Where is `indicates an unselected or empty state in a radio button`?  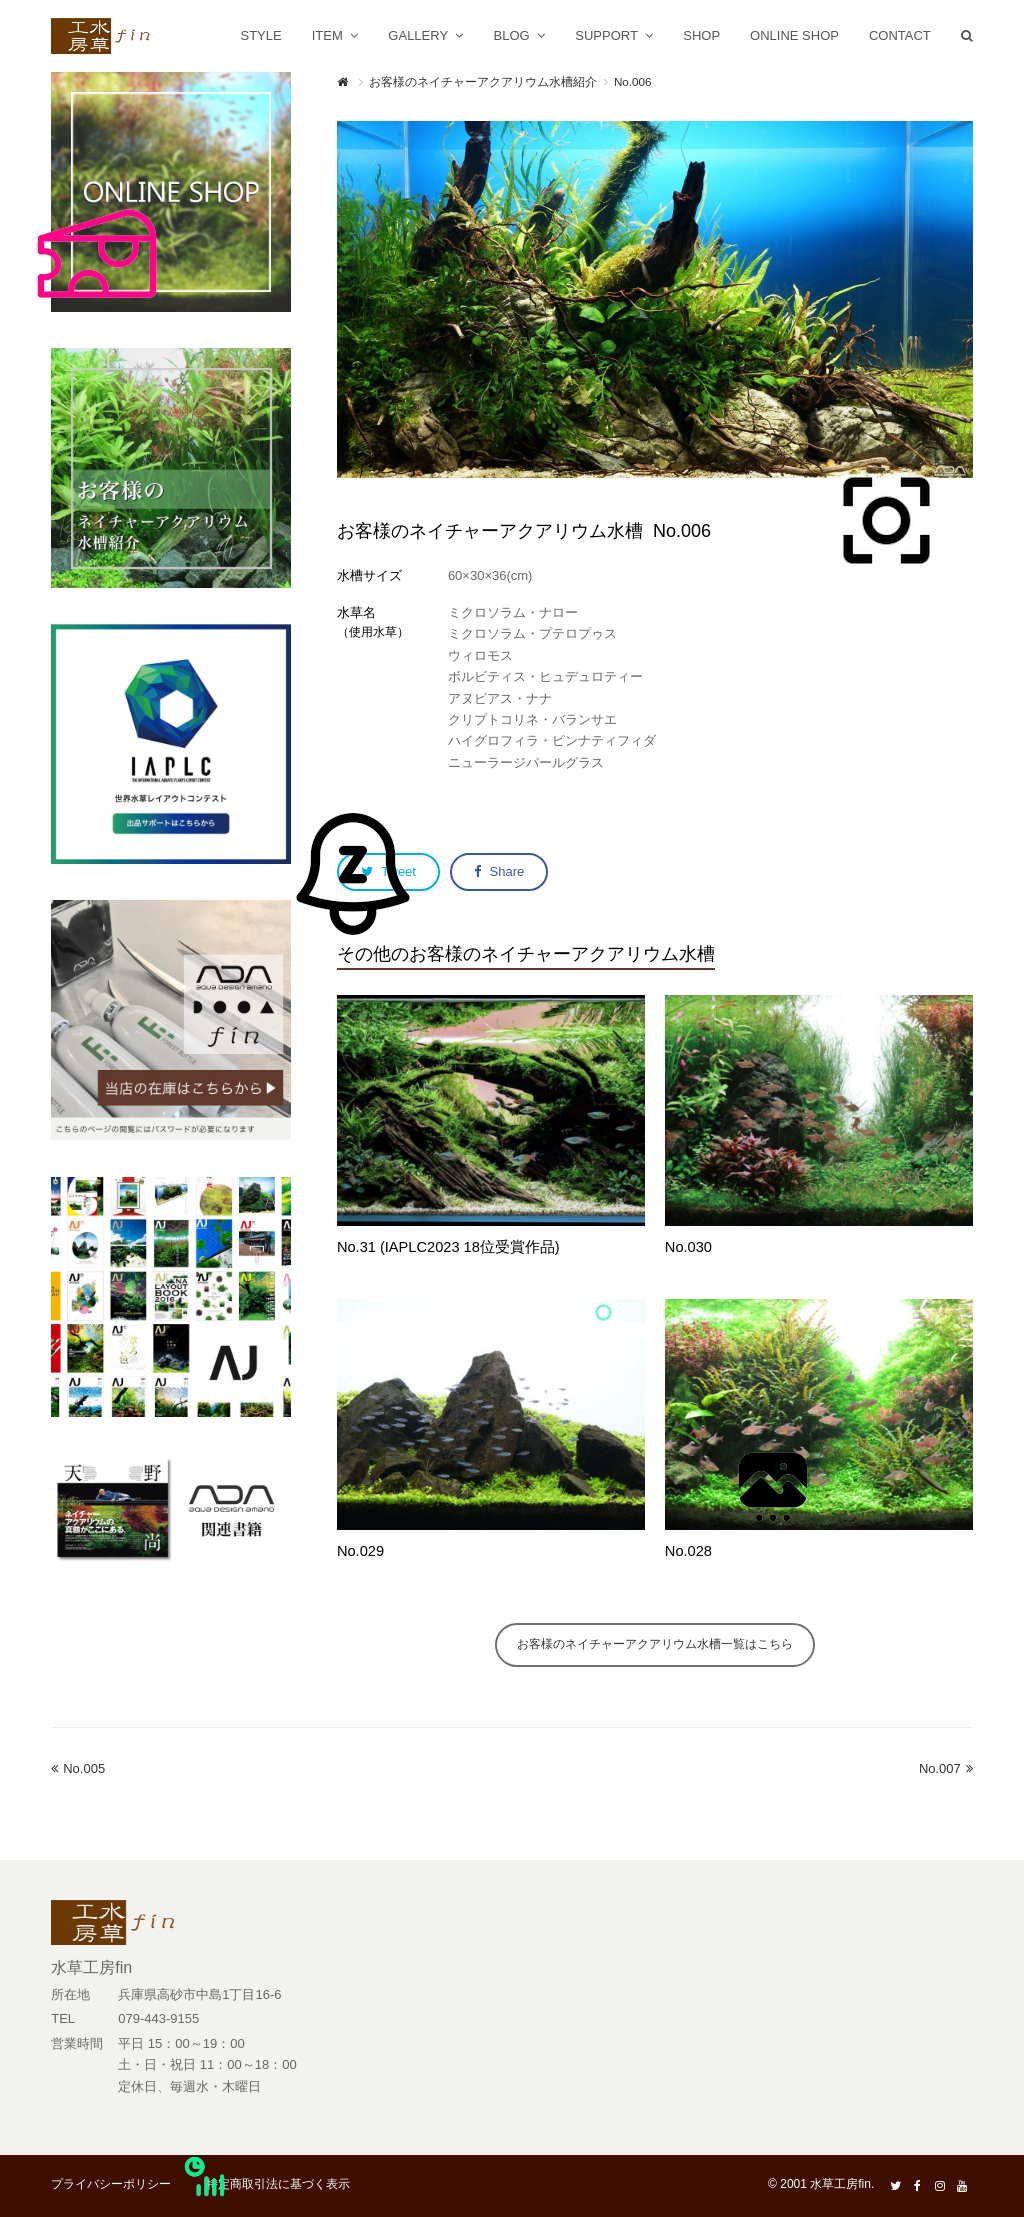 indicates an unselected or empty state in a radio button is located at coordinates (603, 1312).